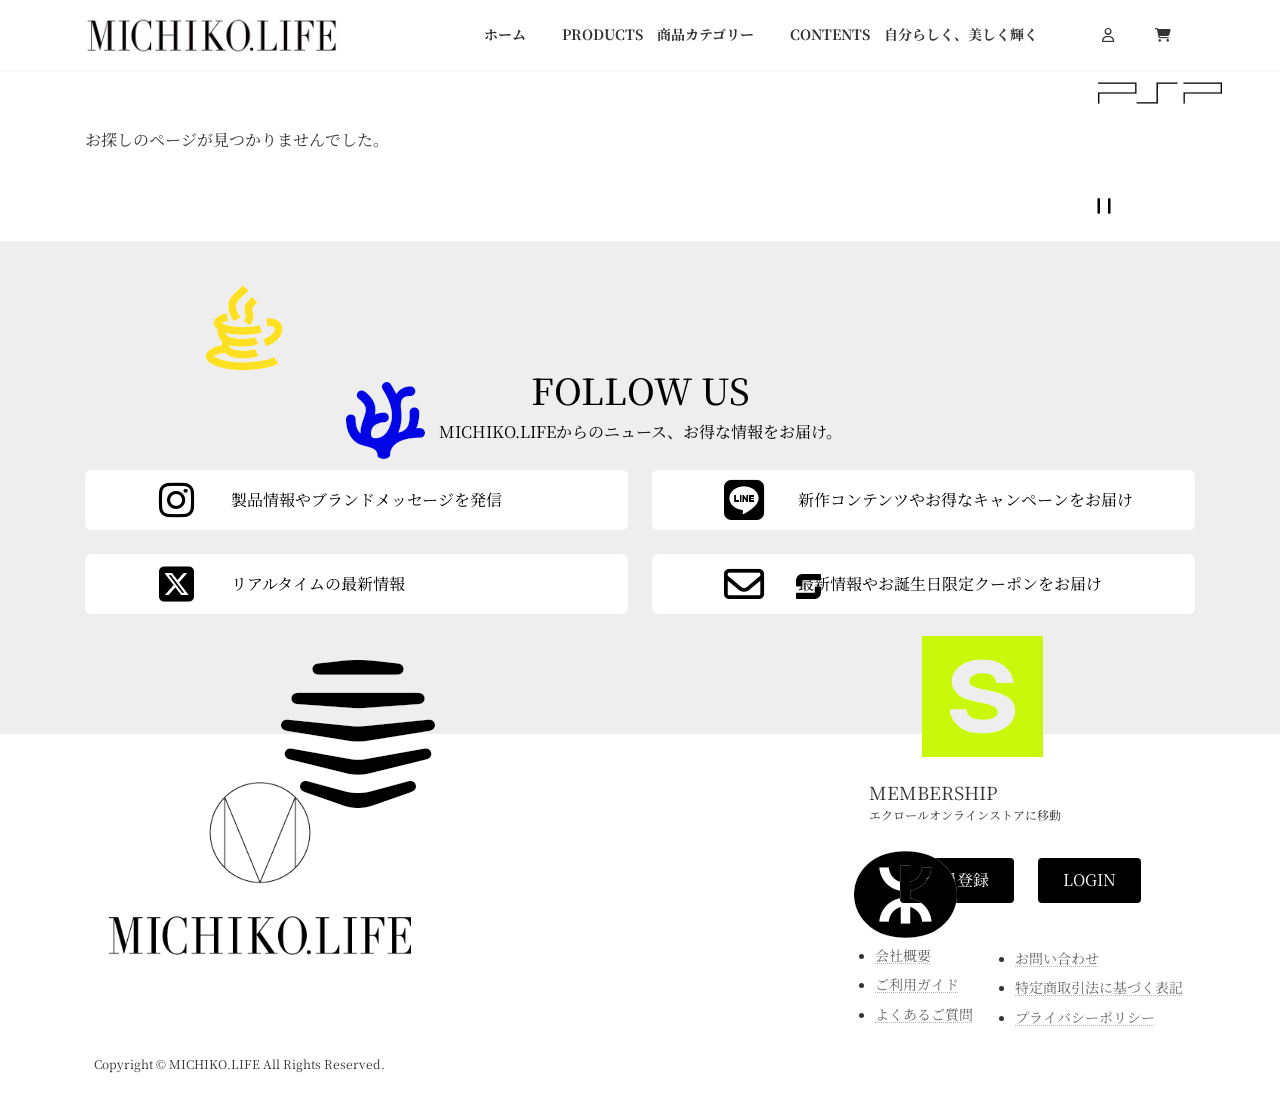 Image resolution: width=1280 pixels, height=1098 pixels. I want to click on mtr (hong kong mass transit railway) company logo, so click(905, 894).